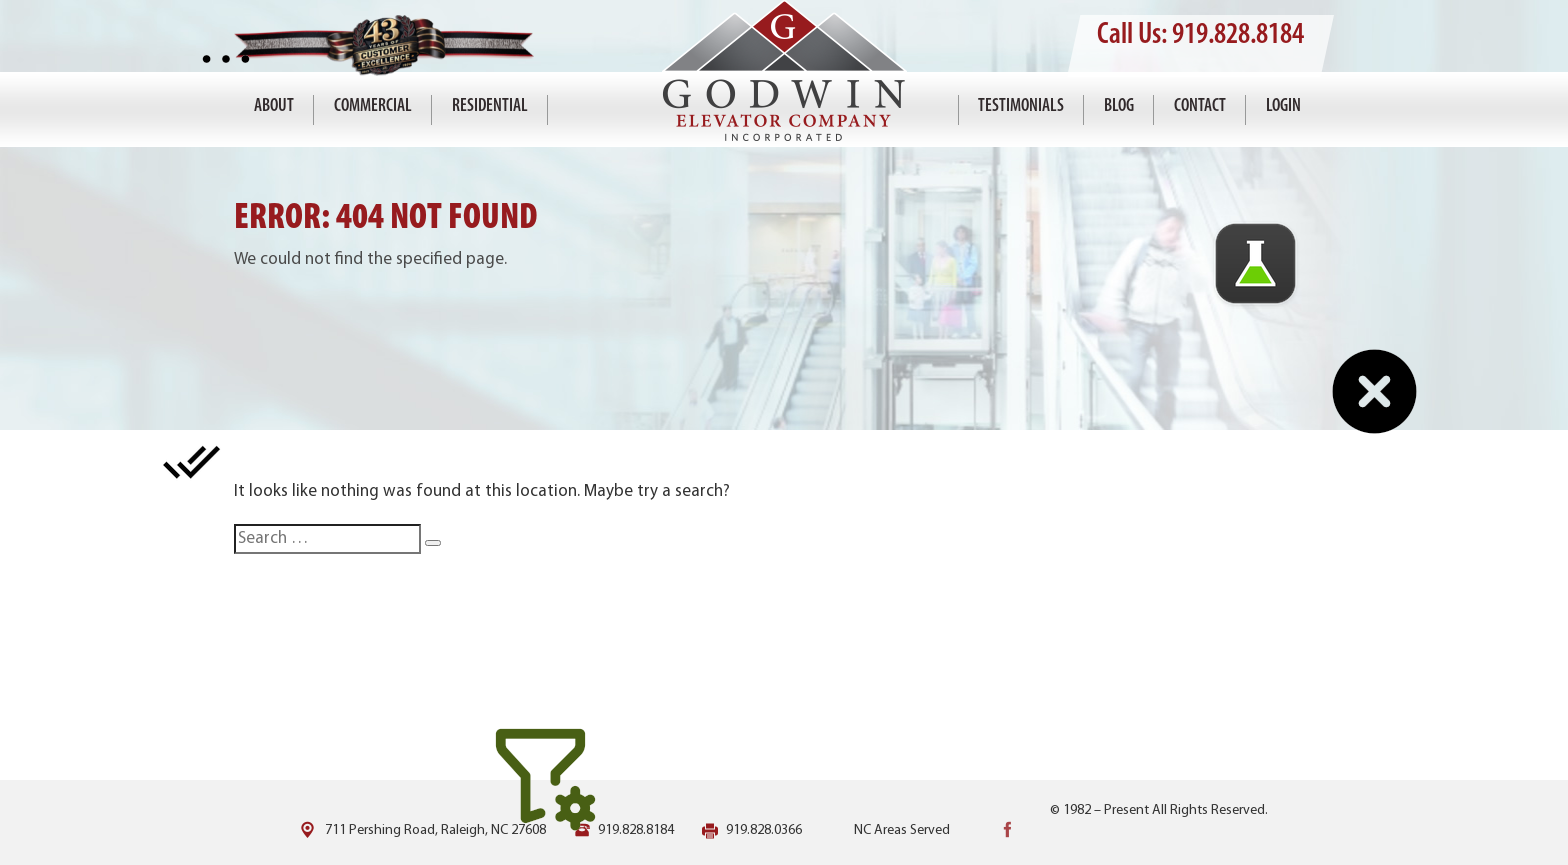 This screenshot has height=865, width=1568. I want to click on configure filter settings, so click(540, 773).